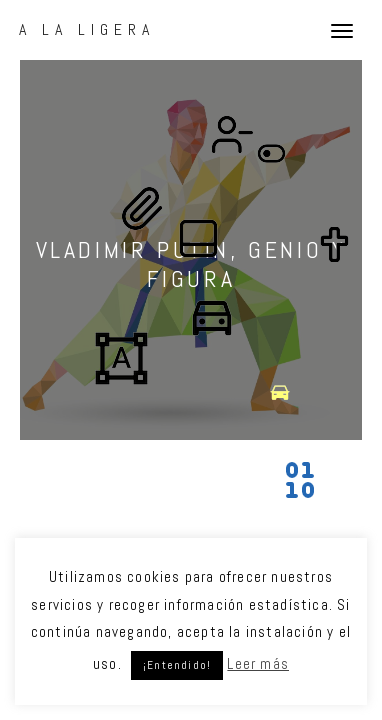 The image size is (382, 720). I want to click on attach a file to your message, so click(141, 208).